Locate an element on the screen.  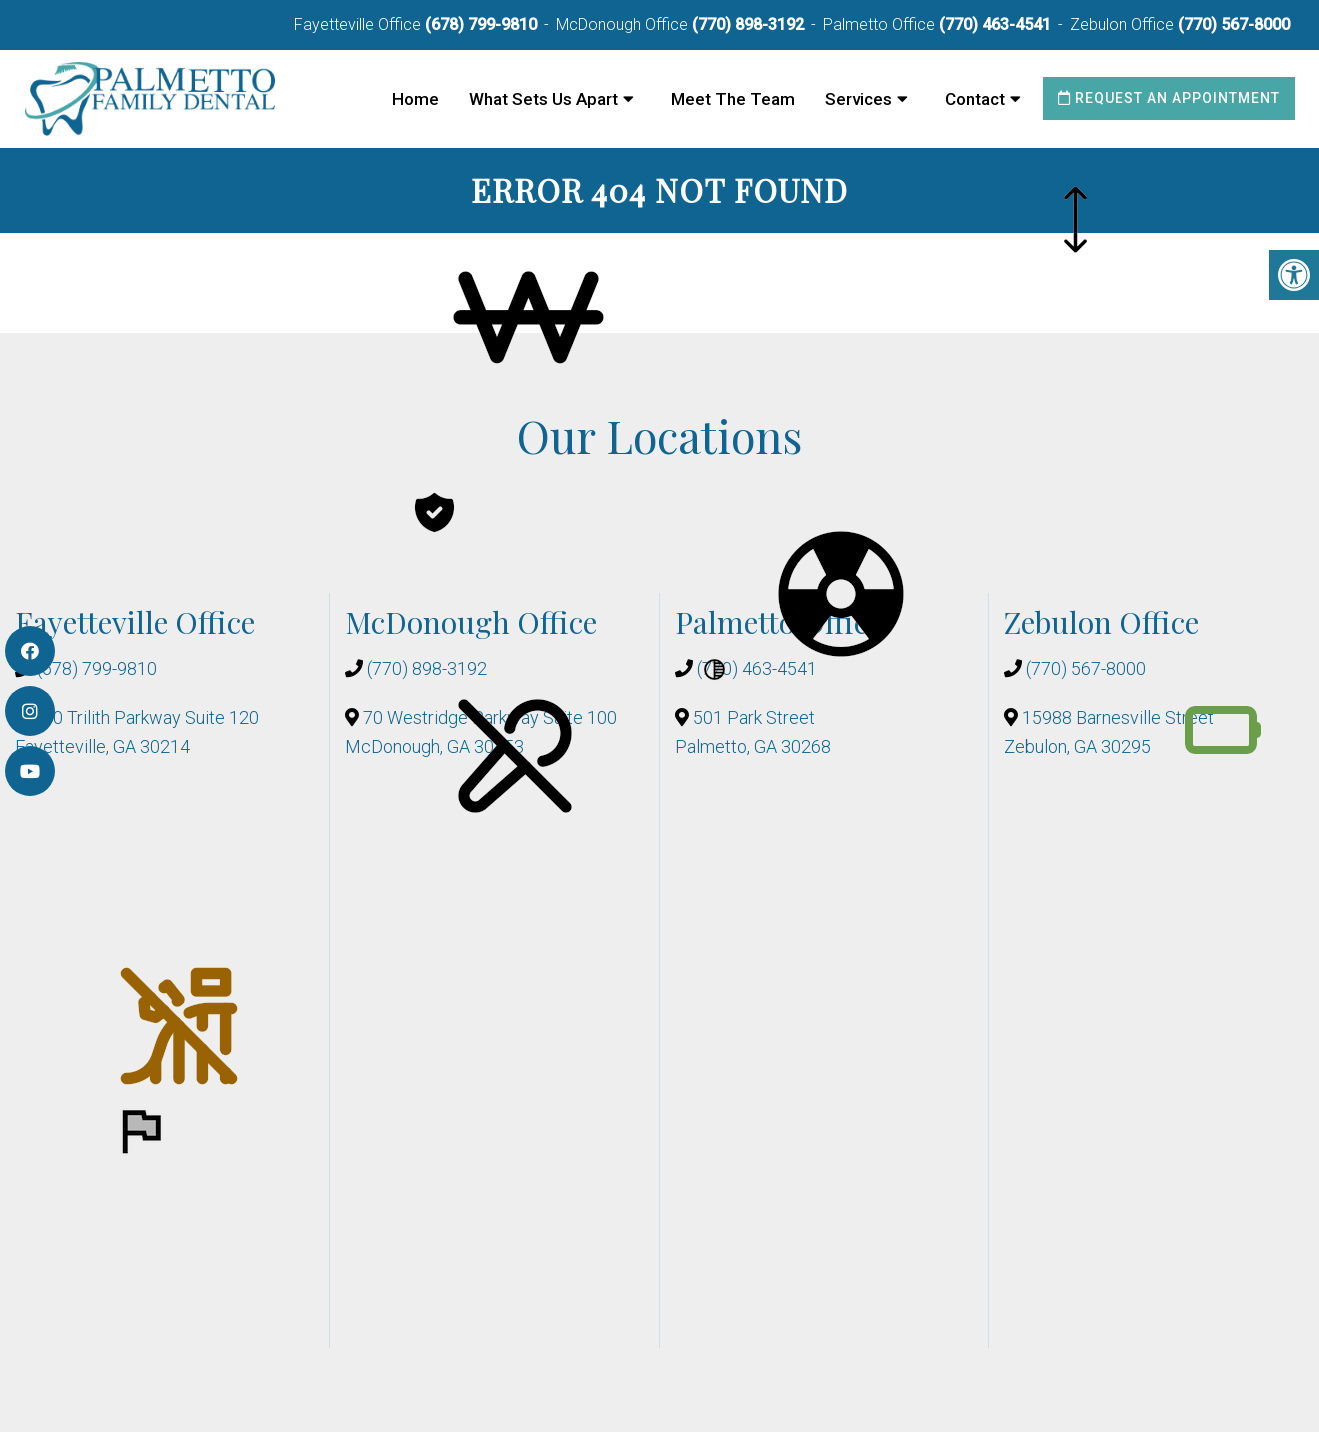
indicates hazardous or radioactive content warning is located at coordinates (841, 594).